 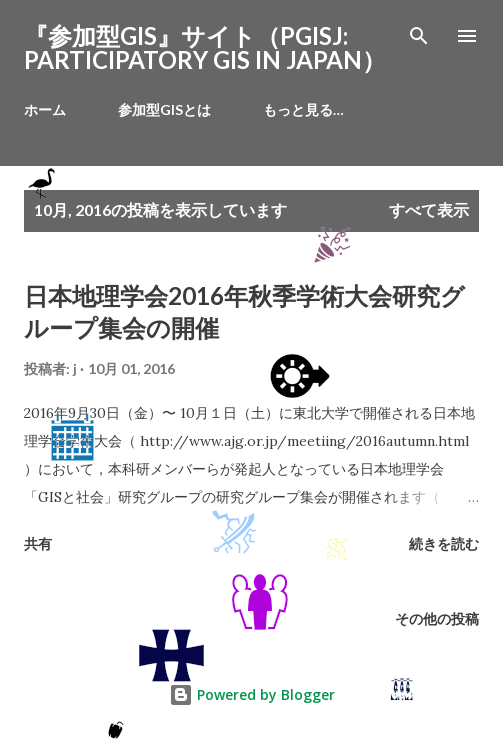 I want to click on select bell pepper ingredient in a cooking game, so click(x=116, y=730).